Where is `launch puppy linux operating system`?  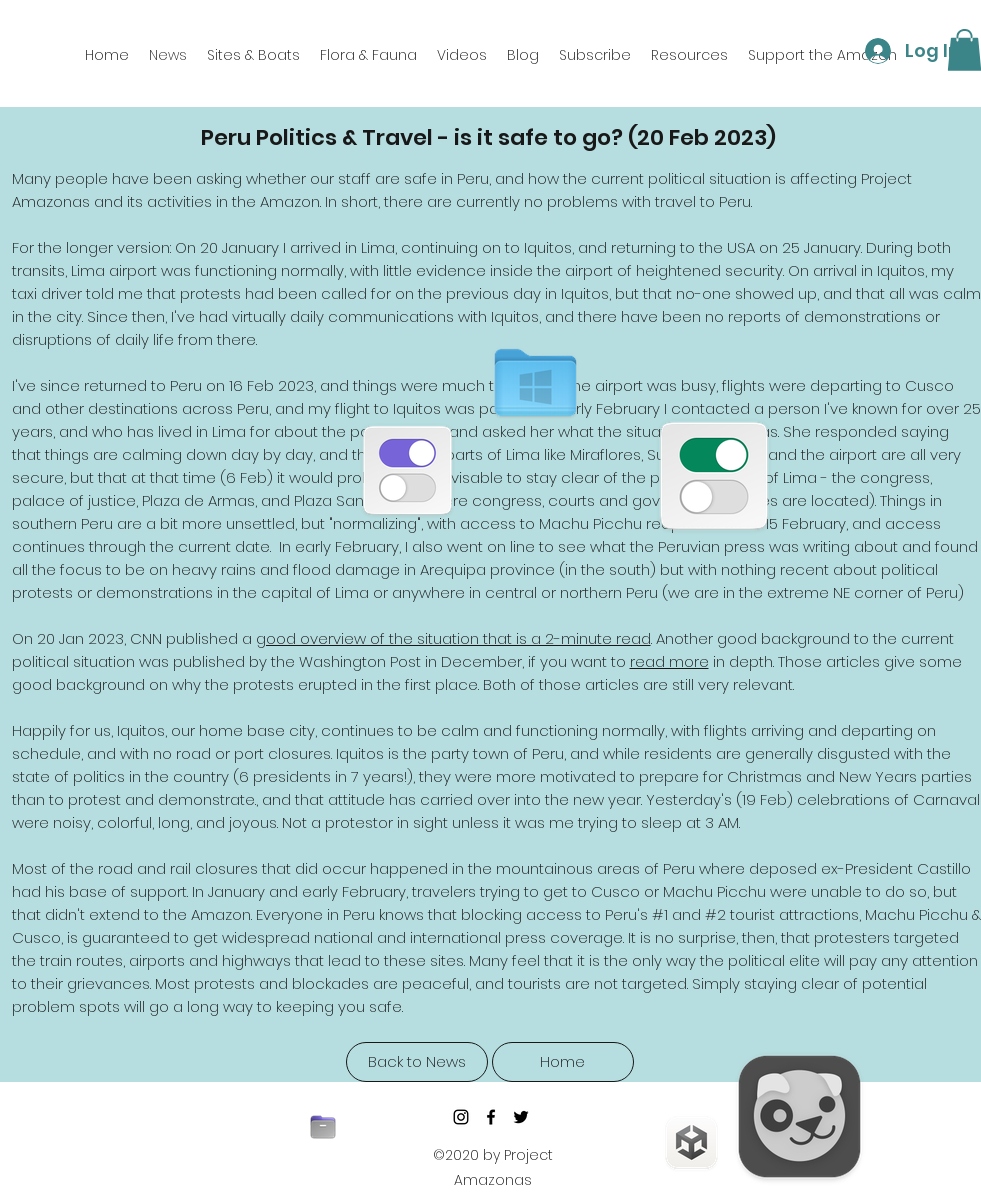
launch puppy linux operating system is located at coordinates (799, 1116).